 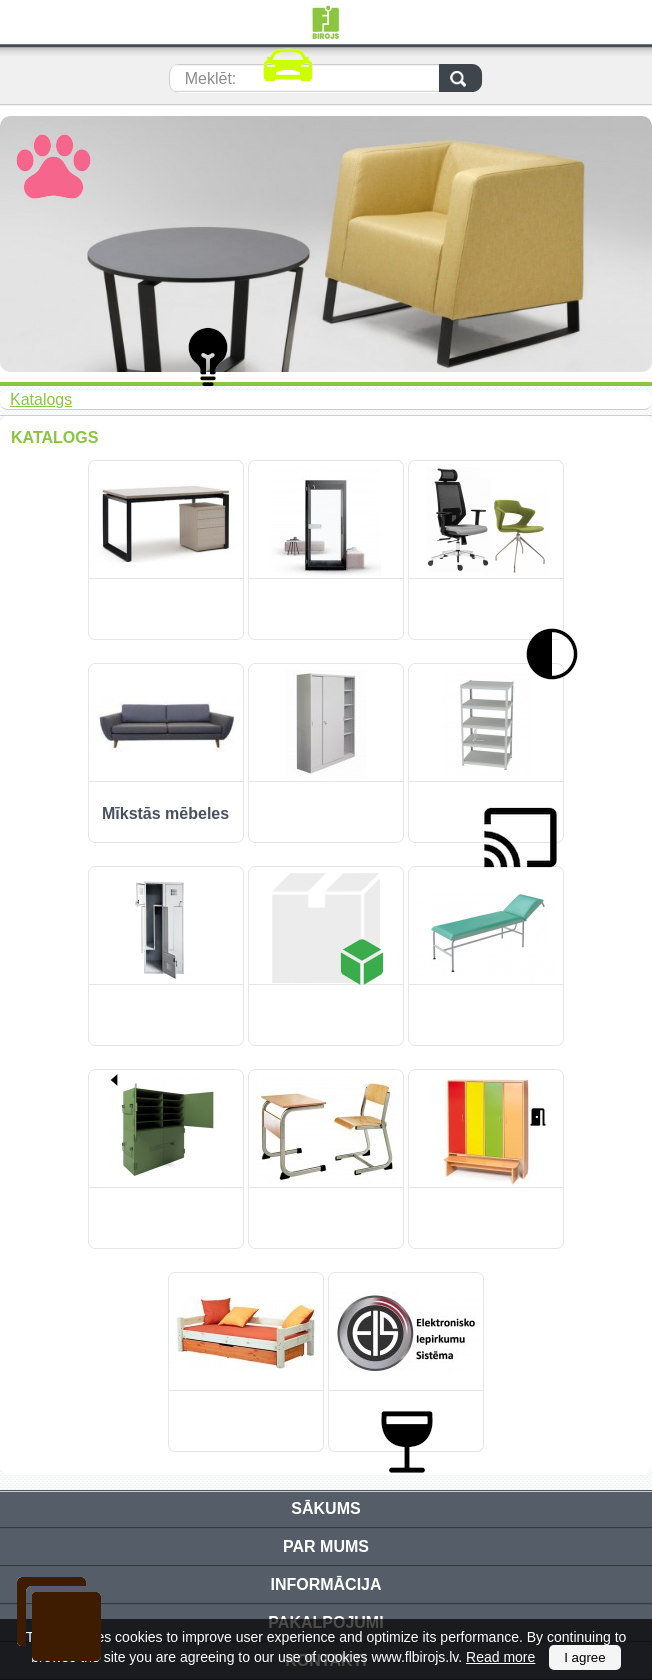 I want to click on access pet-related features or settings, so click(x=53, y=166).